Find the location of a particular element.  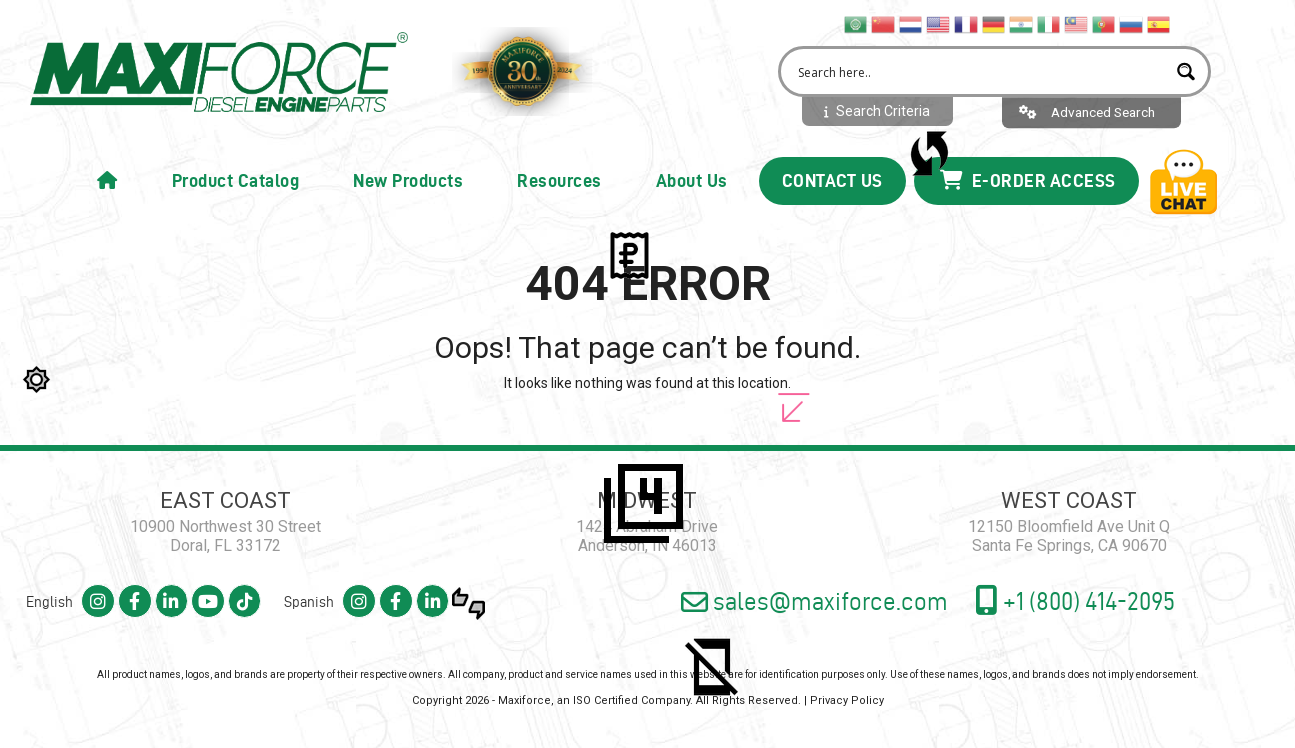

select filter option 4 is located at coordinates (643, 503).